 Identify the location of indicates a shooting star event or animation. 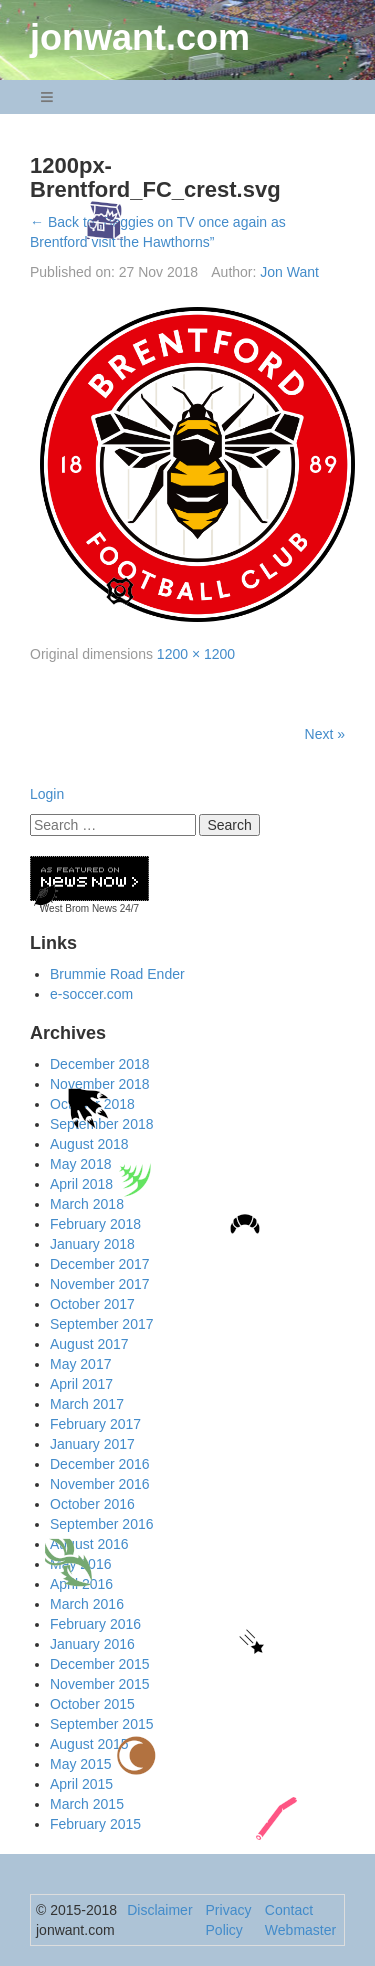
(251, 1641).